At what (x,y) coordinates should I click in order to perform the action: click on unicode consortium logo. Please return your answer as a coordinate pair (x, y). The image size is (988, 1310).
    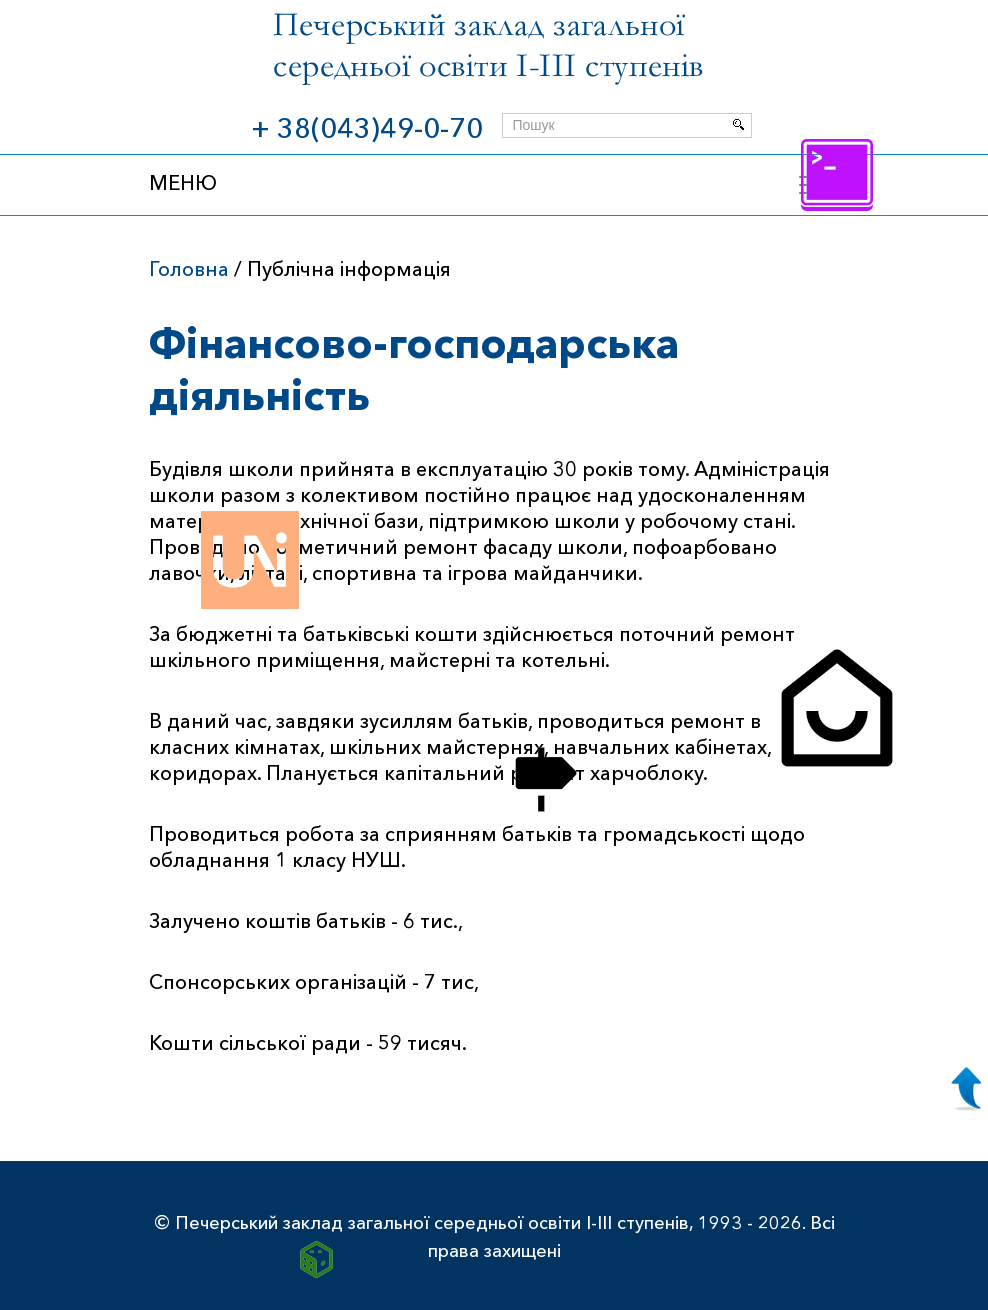
    Looking at the image, I should click on (250, 560).